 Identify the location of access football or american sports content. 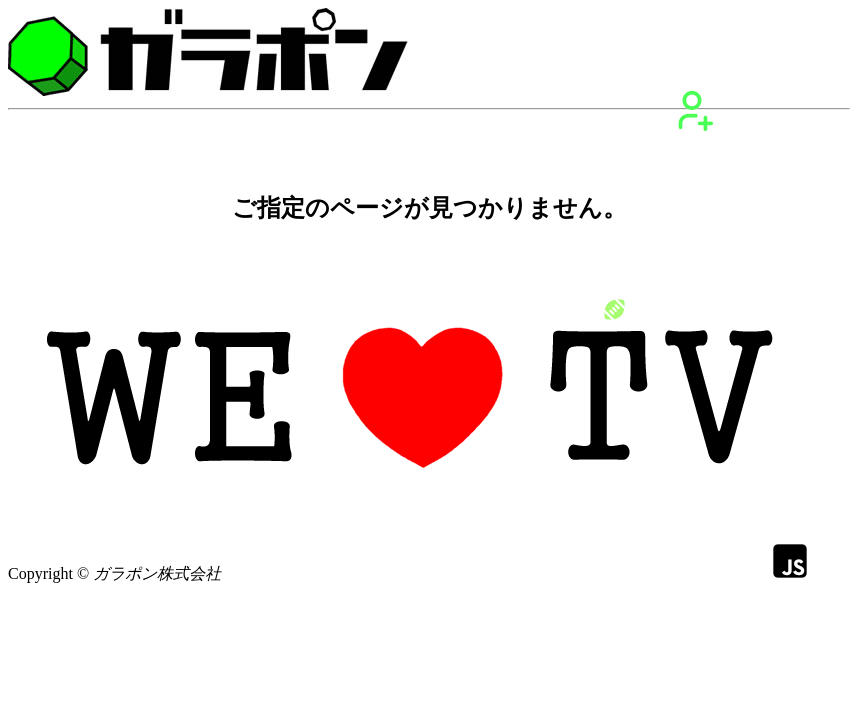
(614, 309).